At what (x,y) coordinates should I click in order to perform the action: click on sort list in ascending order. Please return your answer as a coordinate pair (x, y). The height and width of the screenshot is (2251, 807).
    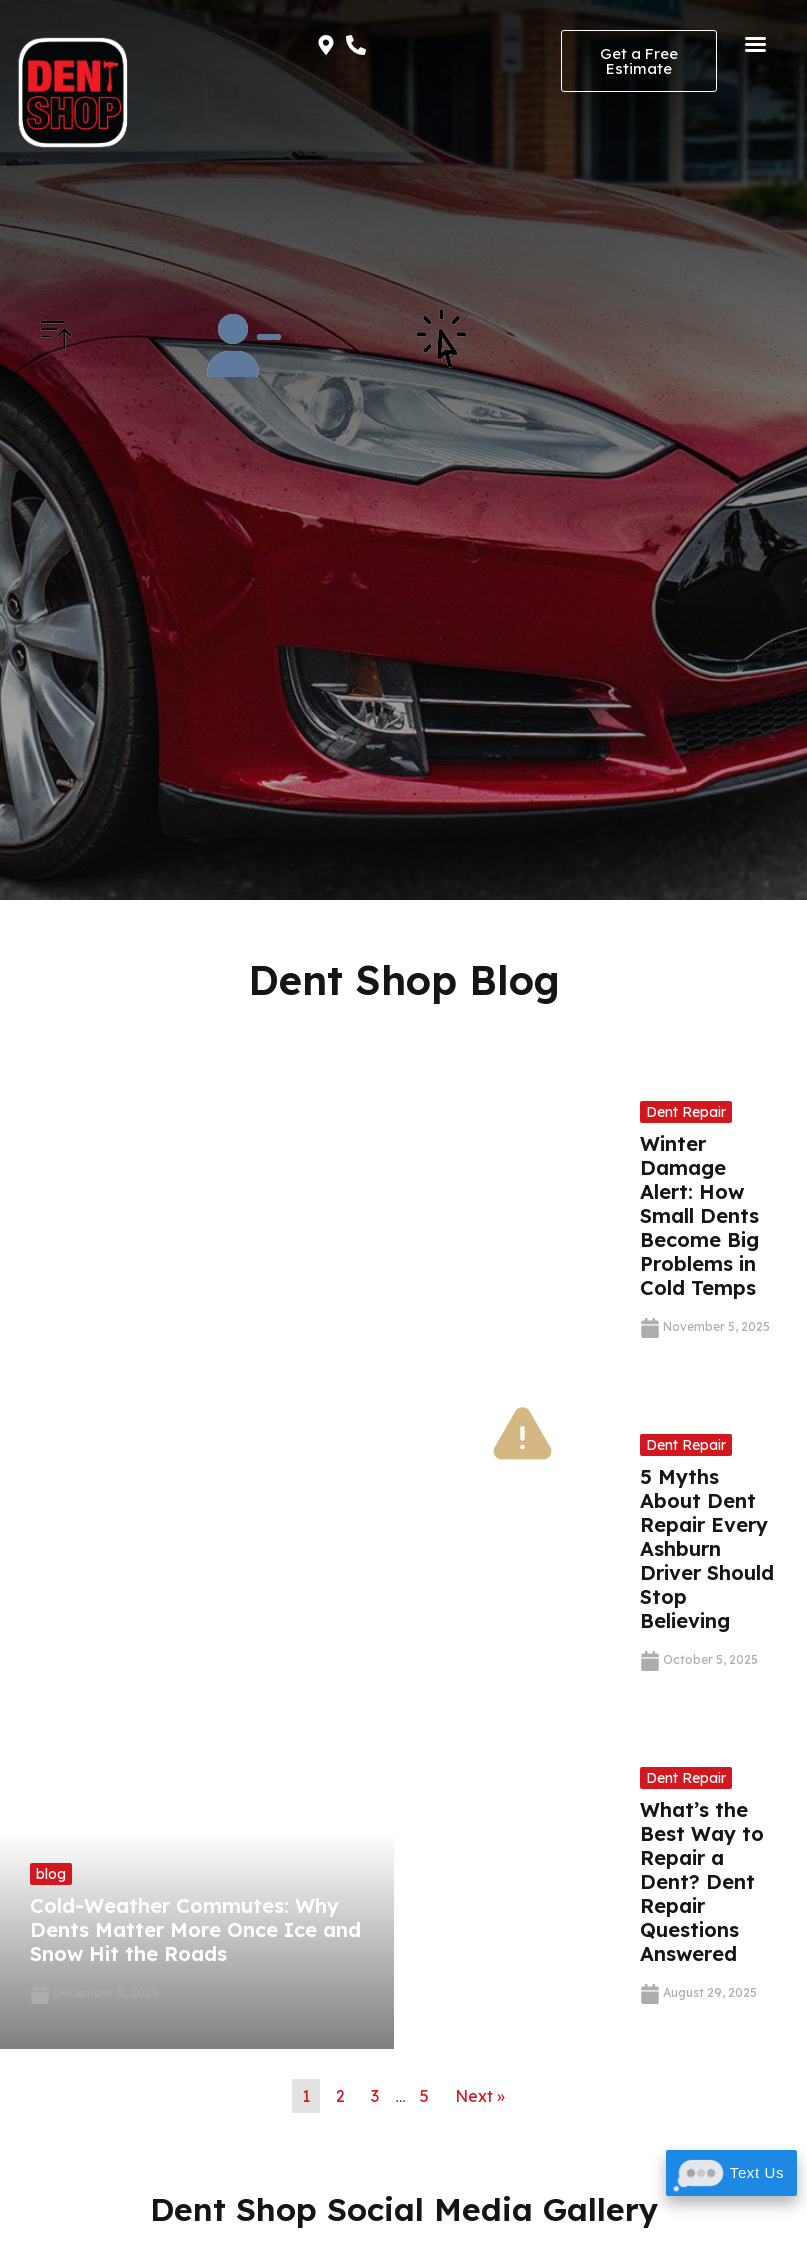
    Looking at the image, I should click on (56, 334).